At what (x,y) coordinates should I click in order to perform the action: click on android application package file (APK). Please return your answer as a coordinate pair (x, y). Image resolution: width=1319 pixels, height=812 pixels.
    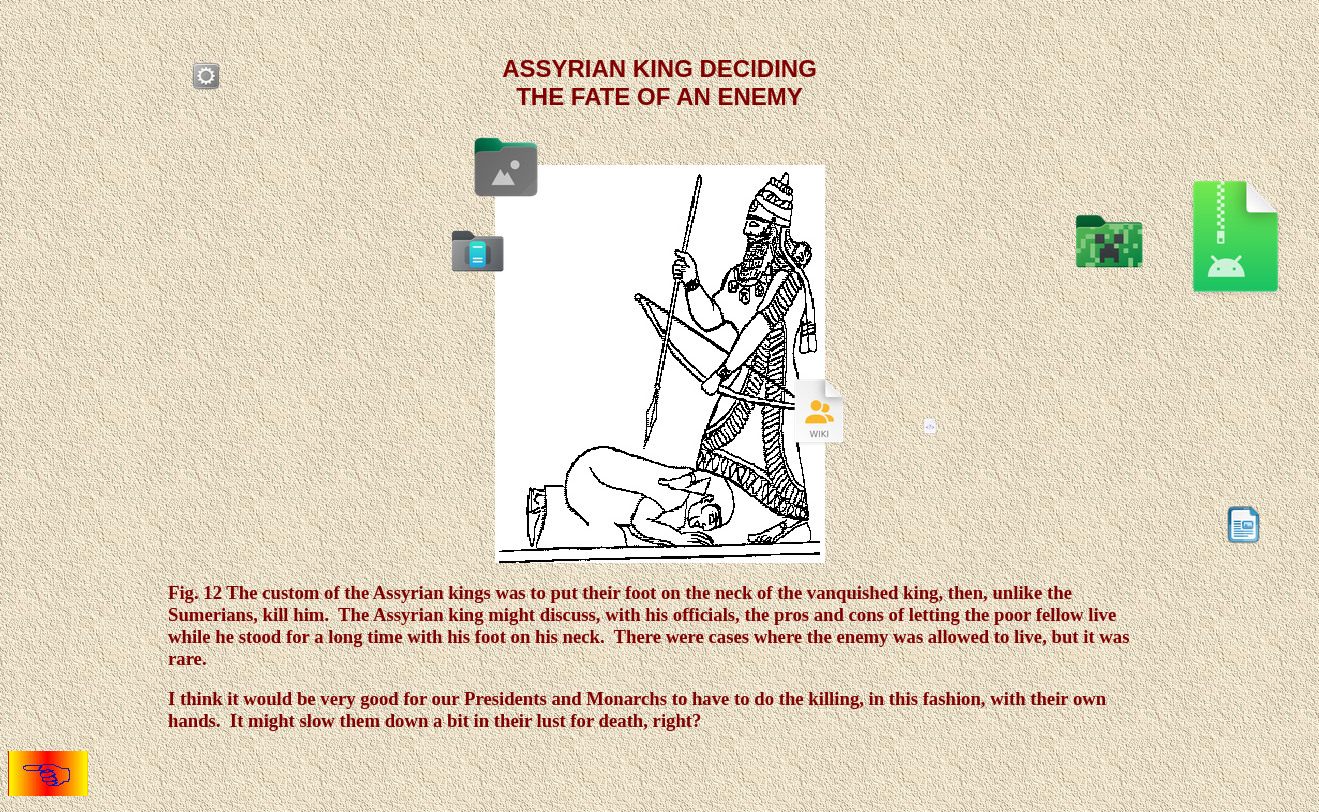
    Looking at the image, I should click on (1235, 238).